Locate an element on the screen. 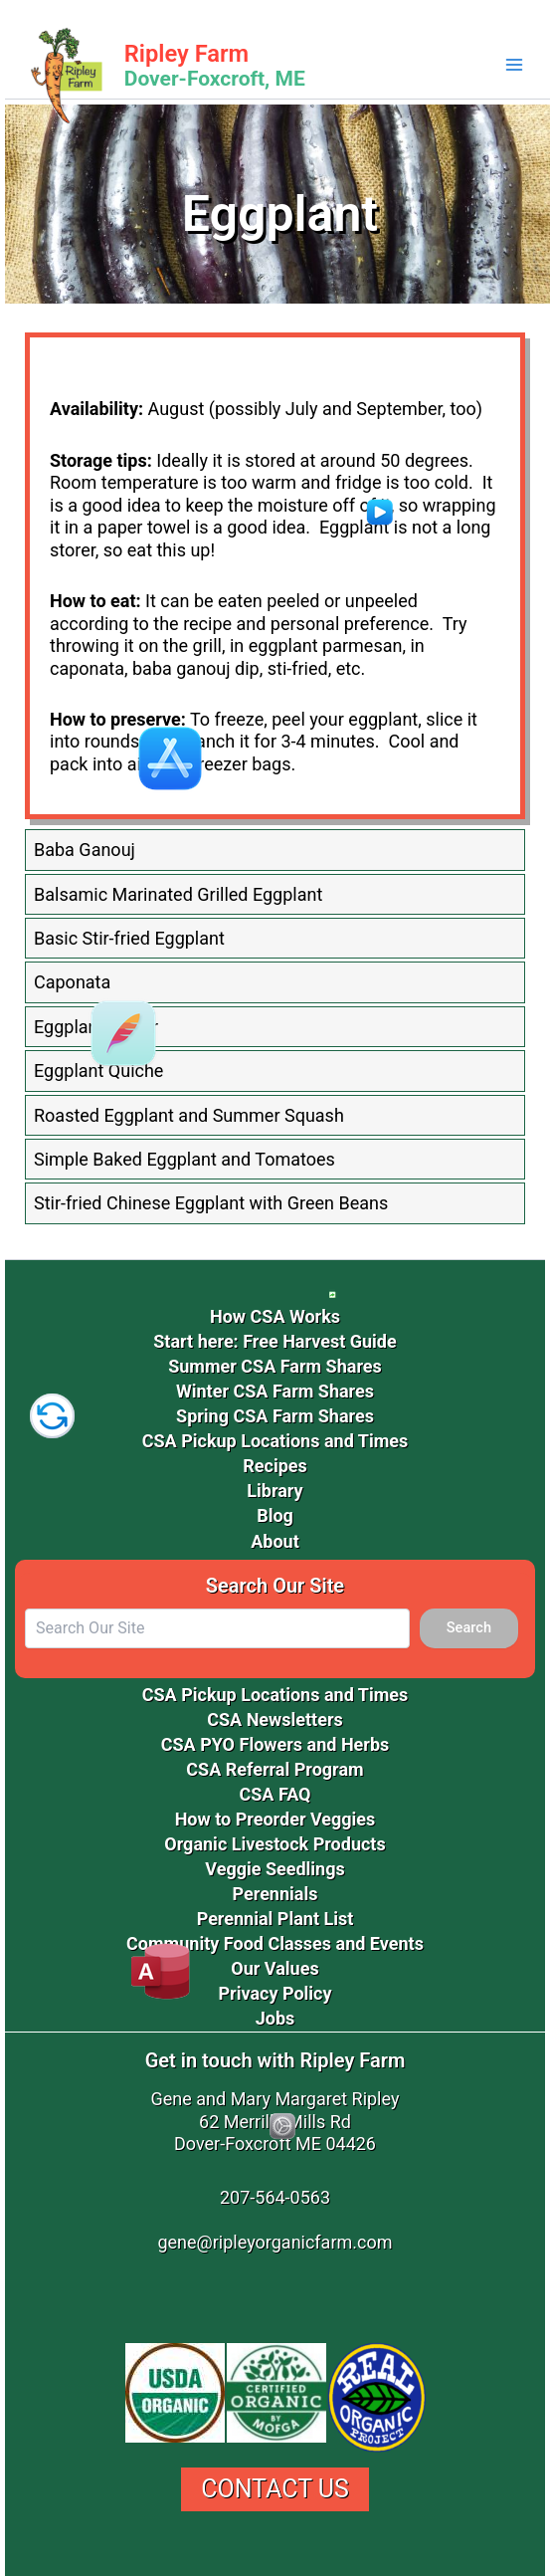 The image size is (550, 2576). launch apache jmeter application is located at coordinates (123, 1033).